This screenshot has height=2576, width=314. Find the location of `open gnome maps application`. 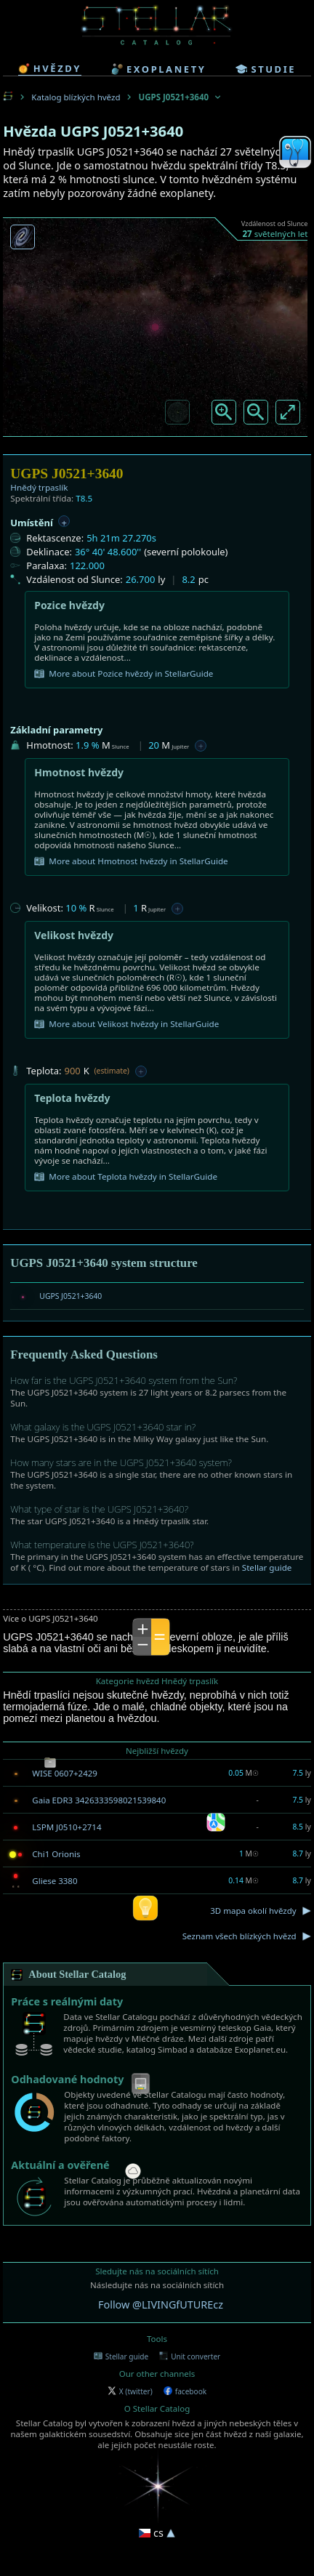

open gnome maps application is located at coordinates (216, 1822).